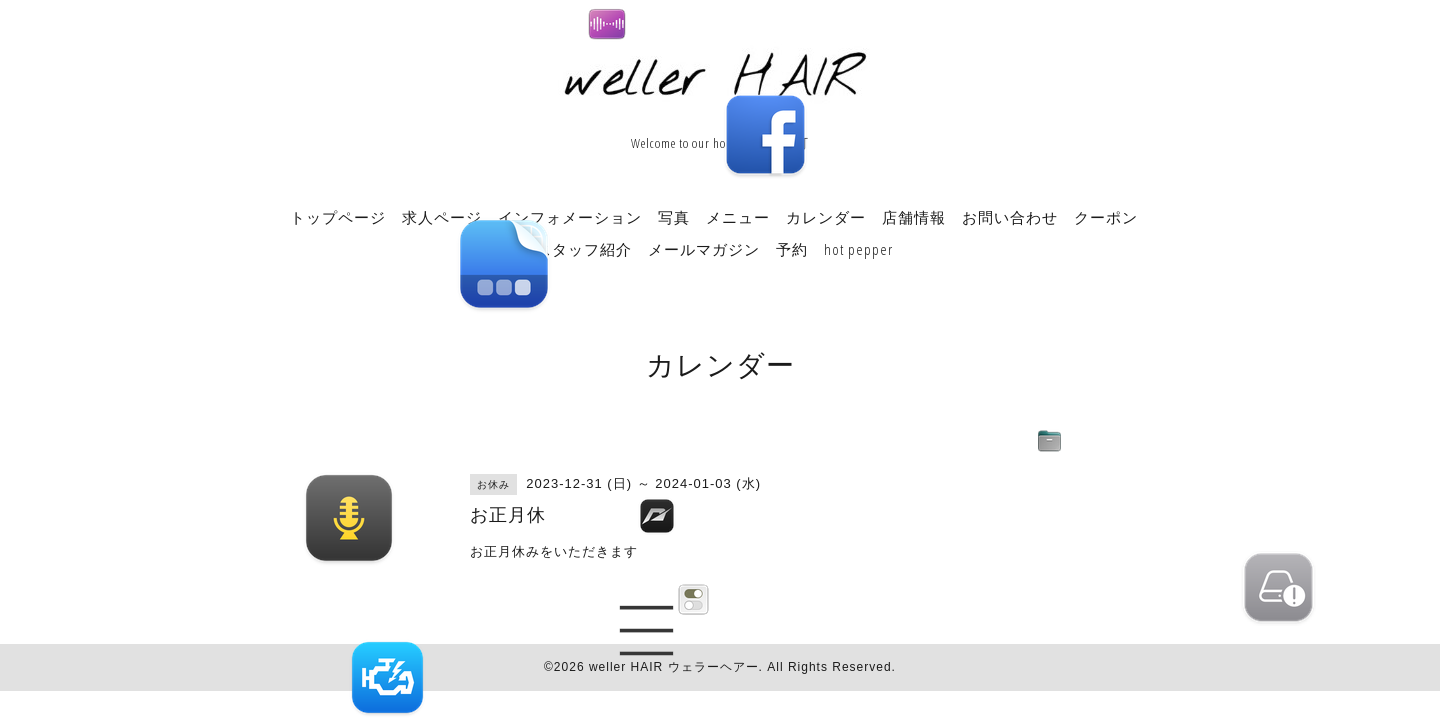 This screenshot has width=1440, height=720. What do you see at coordinates (387, 677) in the screenshot?
I see `diagnose and troubleshoot SELinux security alerts` at bounding box center [387, 677].